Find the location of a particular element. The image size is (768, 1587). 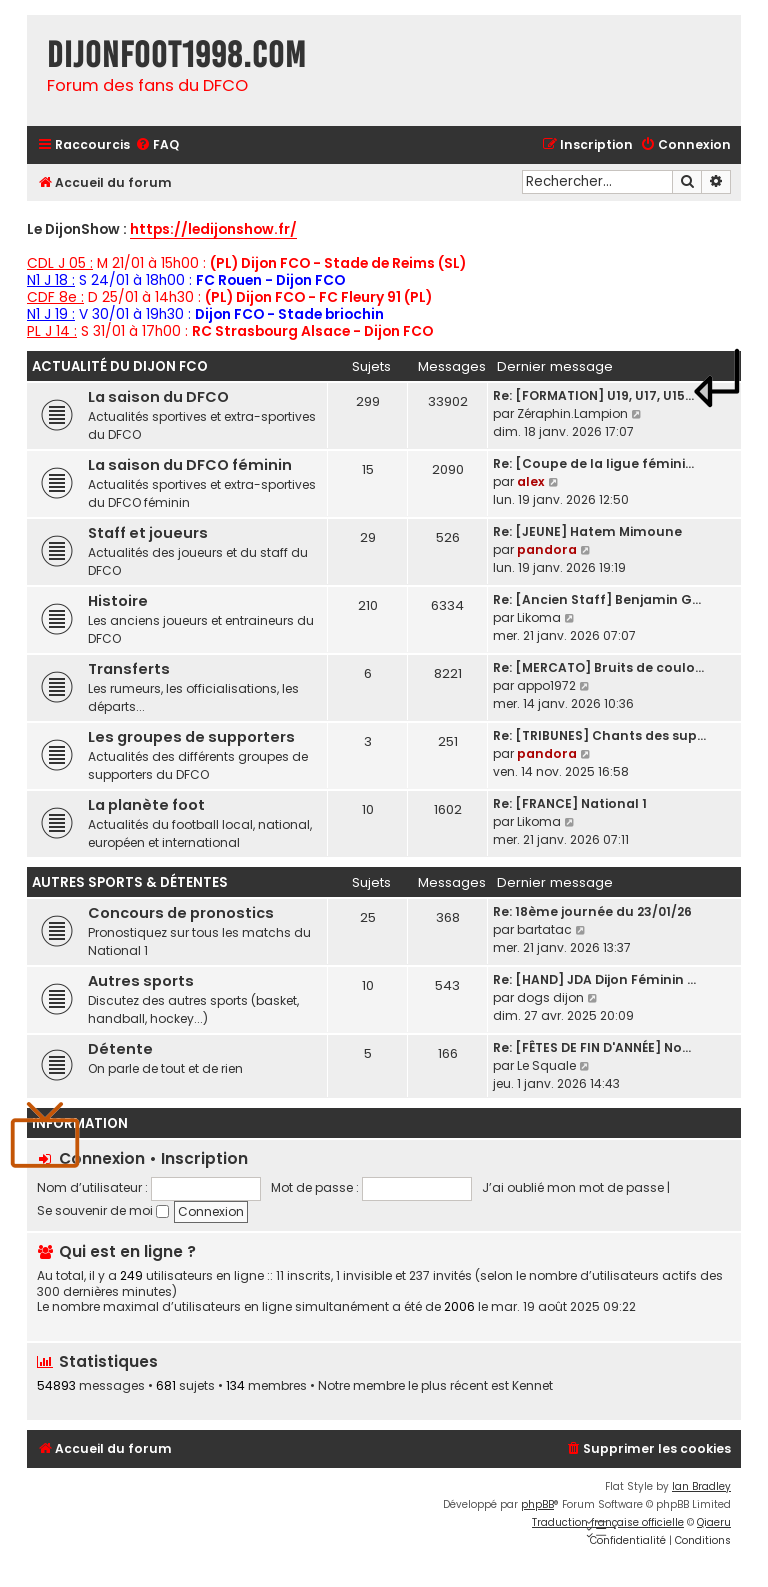

access tv or video streaming content is located at coordinates (45, 1139).